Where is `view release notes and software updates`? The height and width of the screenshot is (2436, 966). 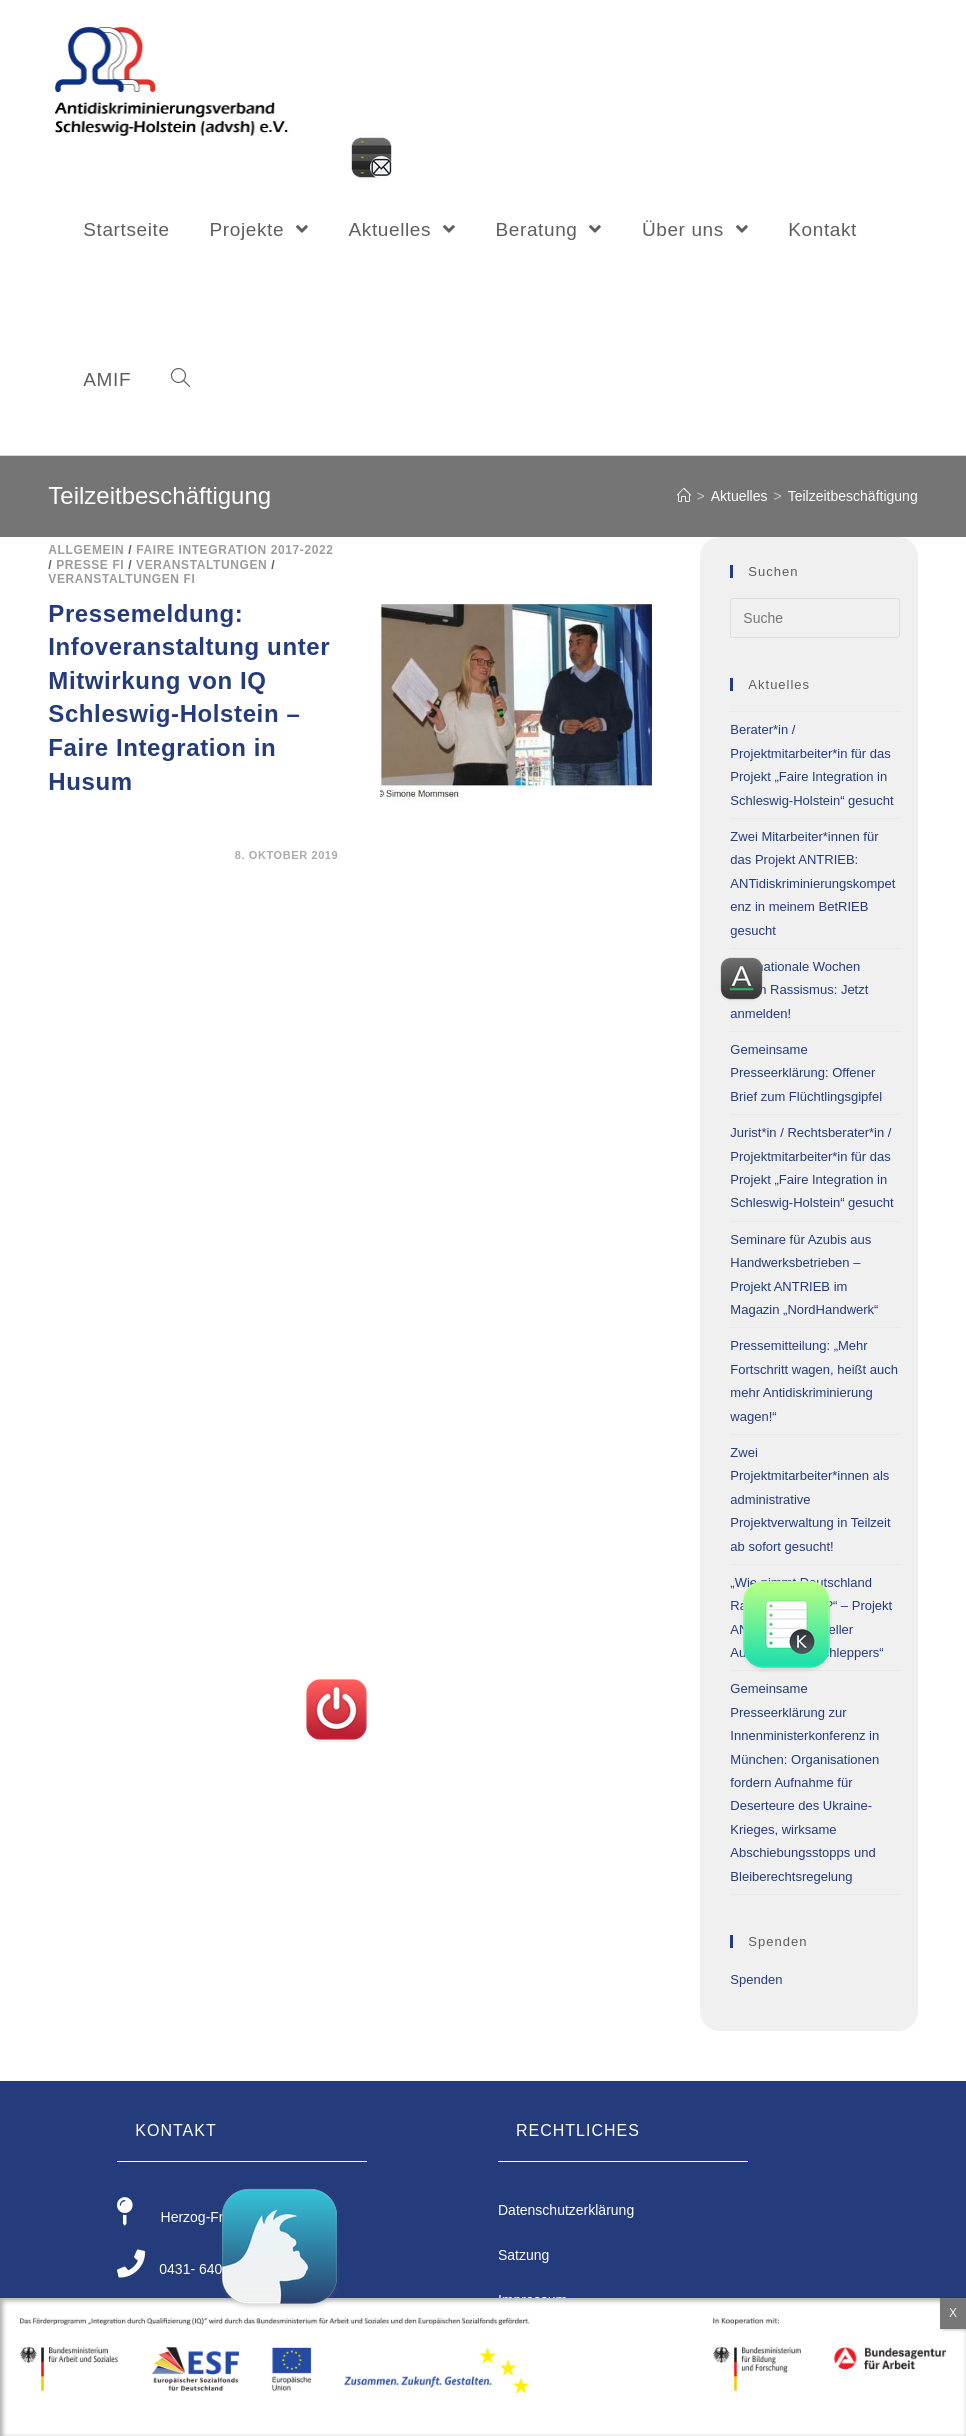
view release notes and software updates is located at coordinates (786, 1624).